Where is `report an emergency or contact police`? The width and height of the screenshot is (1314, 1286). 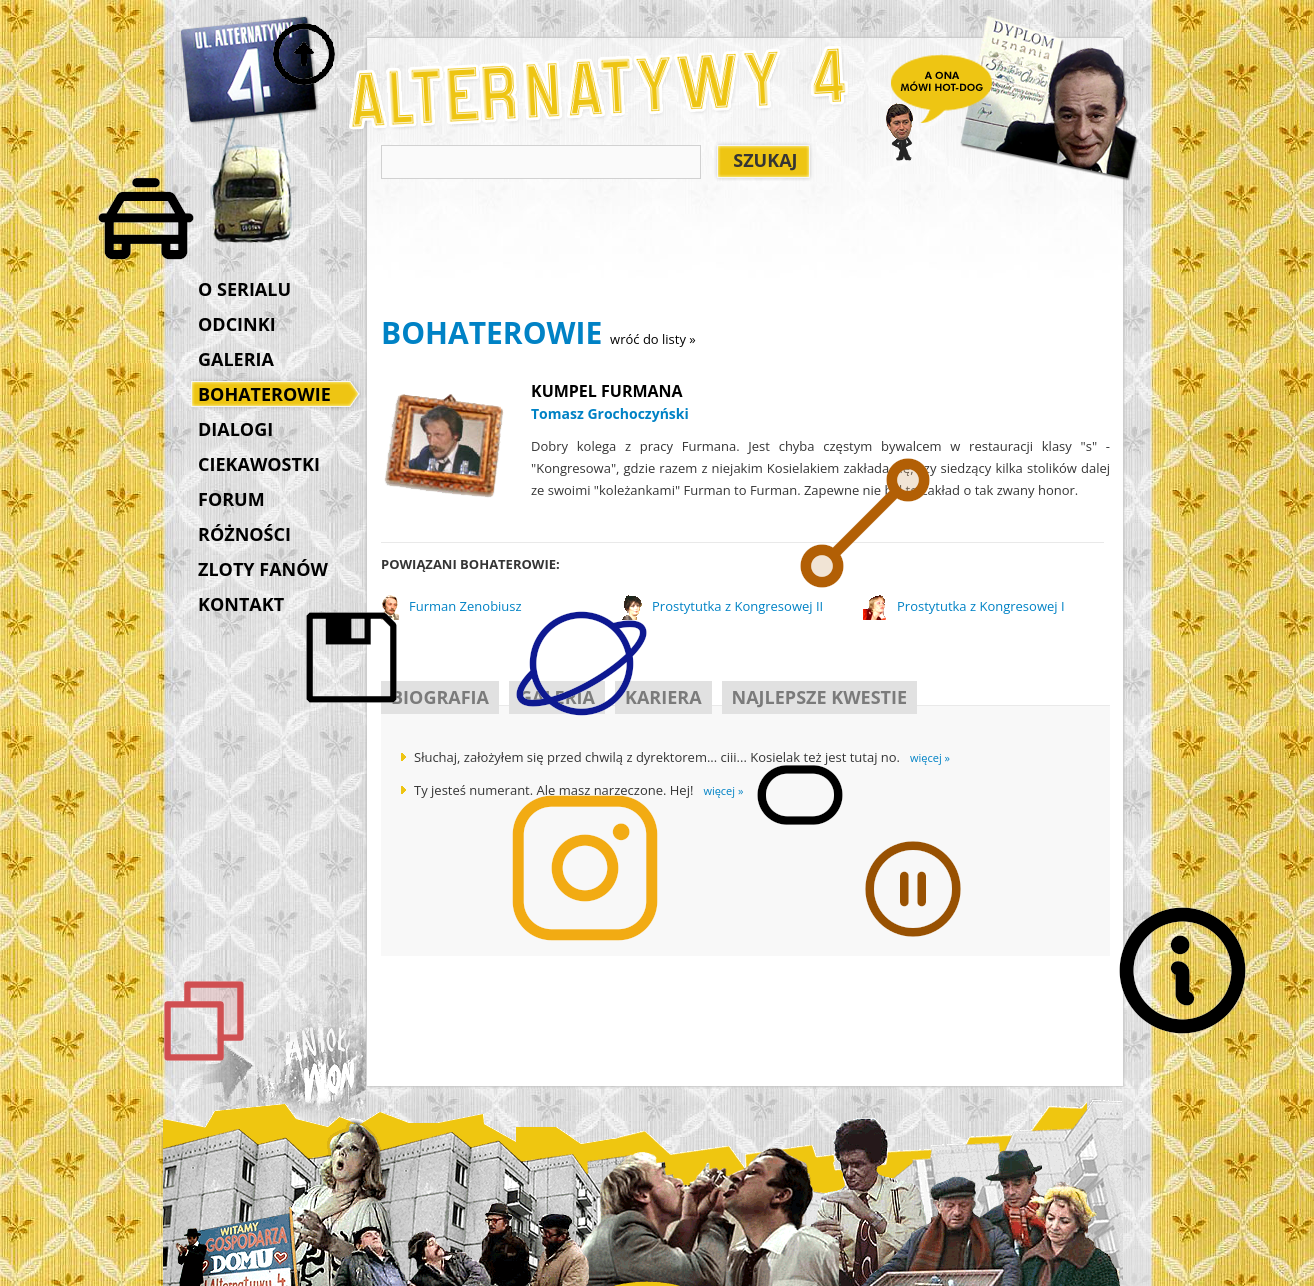 report an emergency or contact police is located at coordinates (146, 224).